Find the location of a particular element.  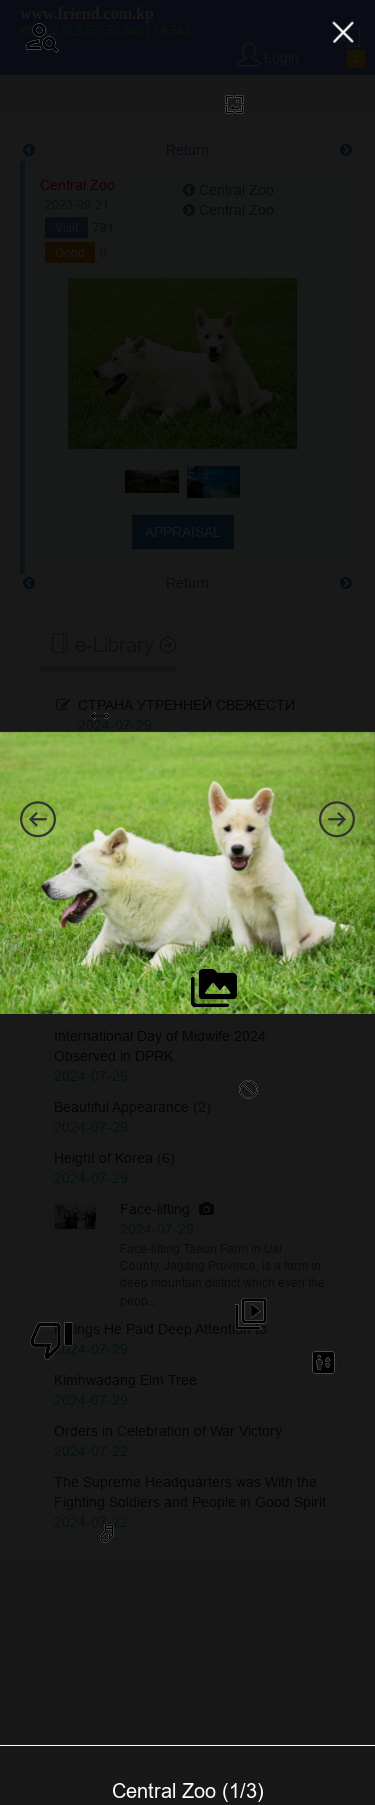

go back to the previous screen is located at coordinates (100, 716).